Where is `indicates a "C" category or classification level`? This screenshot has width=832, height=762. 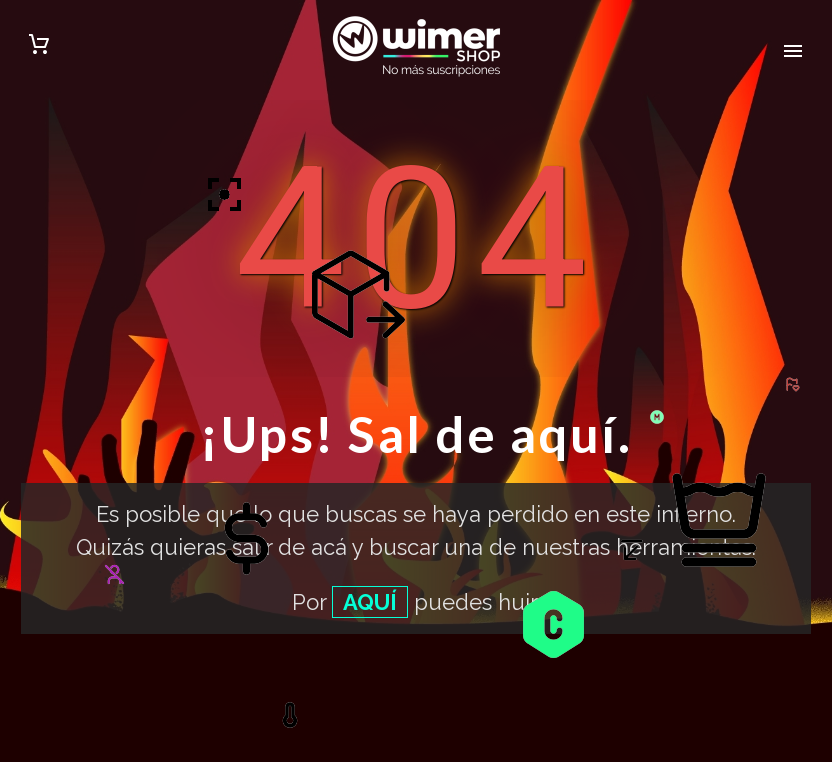 indicates a "C" category or classification level is located at coordinates (553, 624).